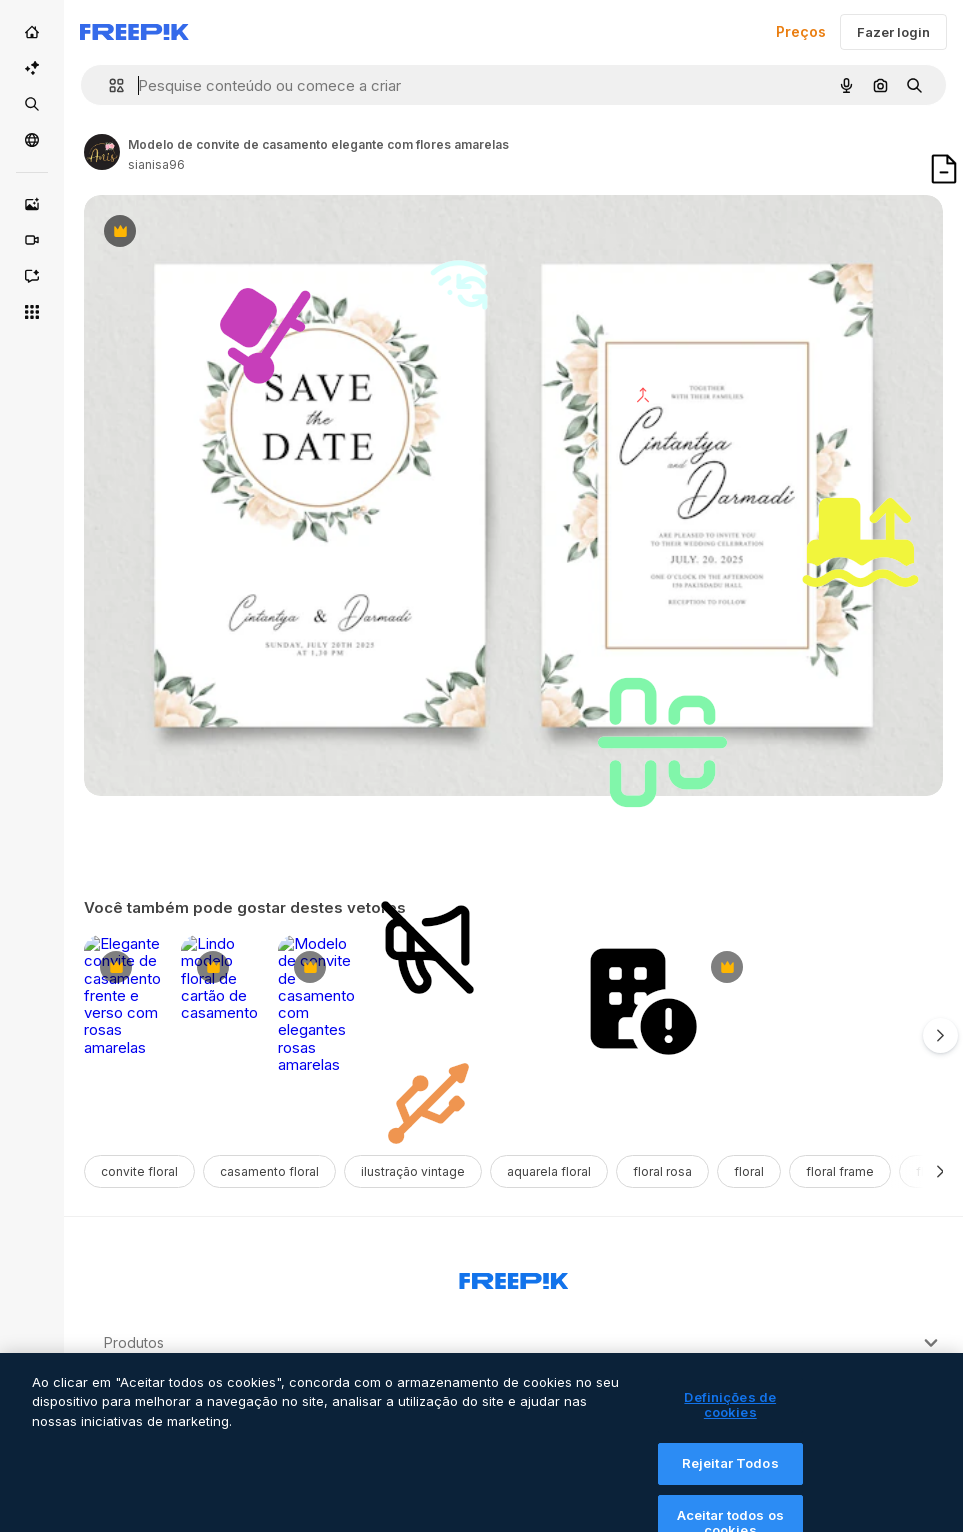 The height and width of the screenshot is (1532, 963). What do you see at coordinates (662, 742) in the screenshot?
I see `align selected objects to horizontal center` at bounding box center [662, 742].